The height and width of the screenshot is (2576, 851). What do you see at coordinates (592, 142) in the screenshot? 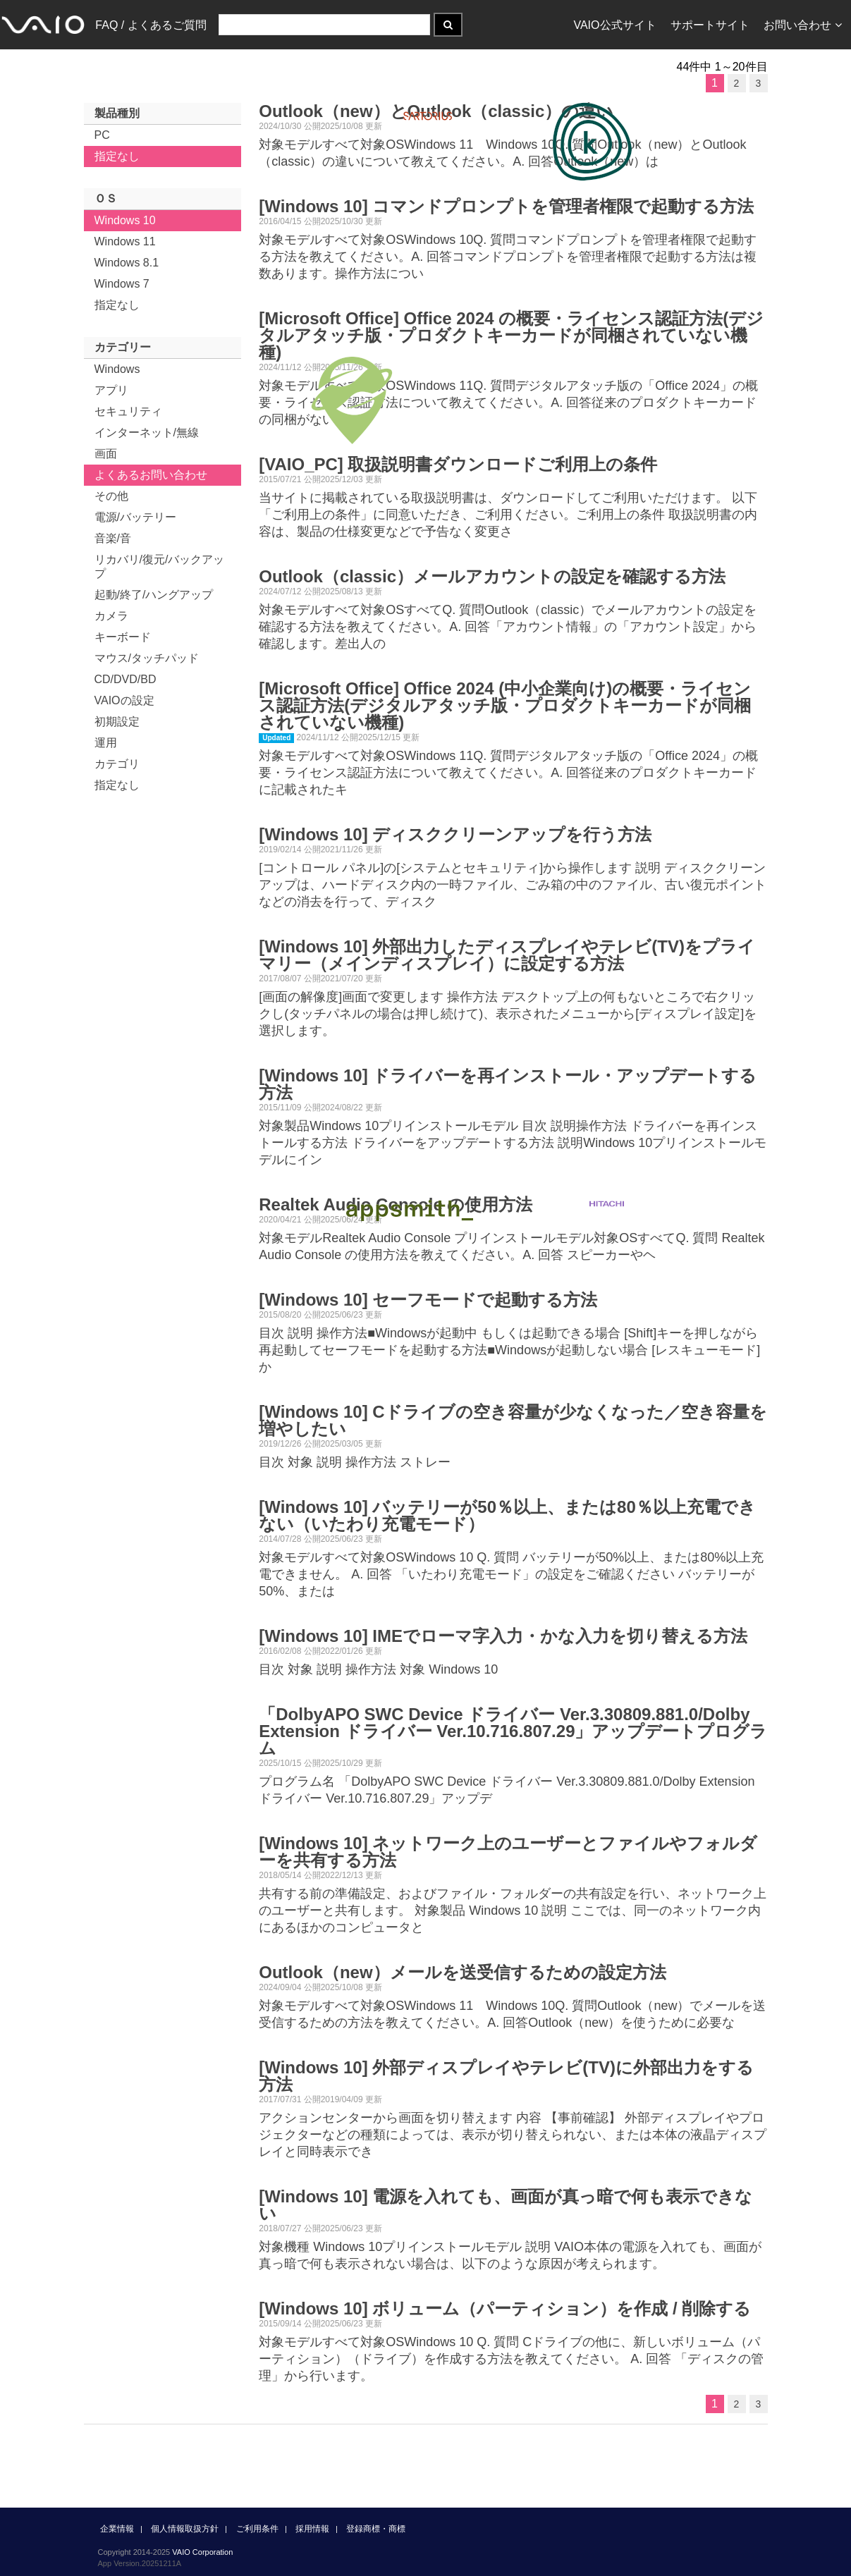
I see `visit the Keep a Changelog website` at bounding box center [592, 142].